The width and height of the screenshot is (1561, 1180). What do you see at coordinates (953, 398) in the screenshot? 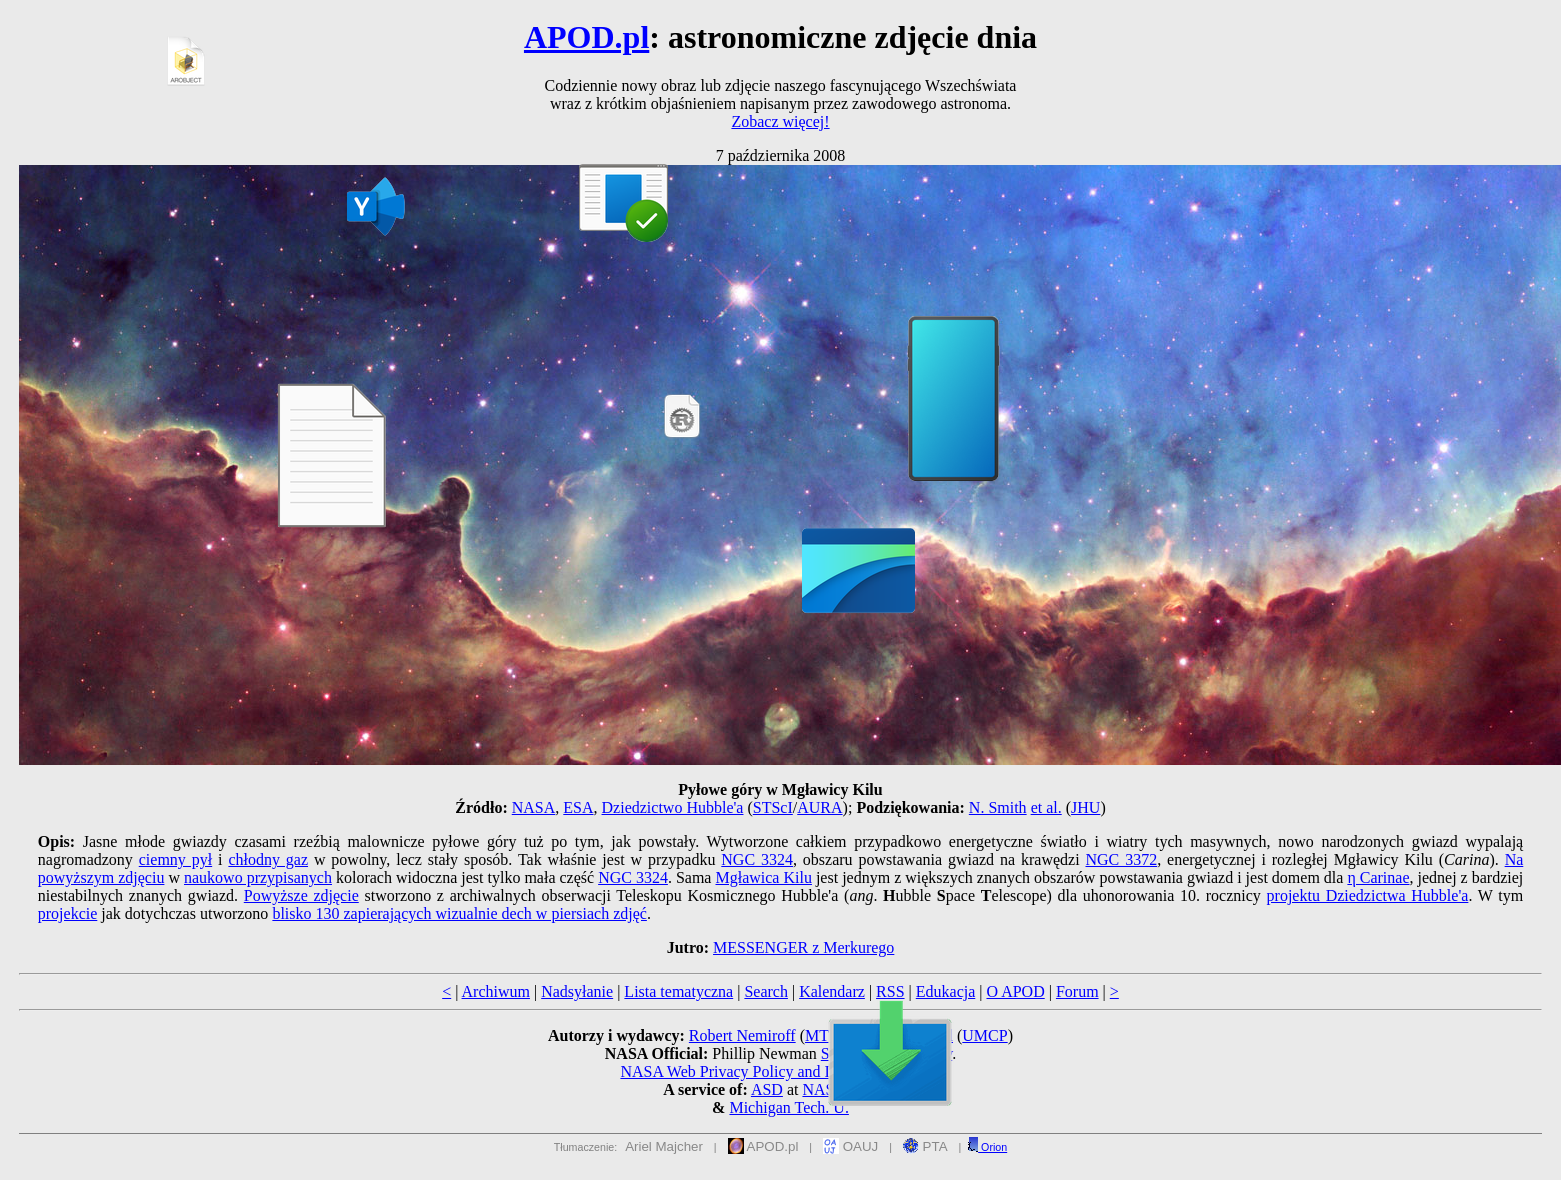
I see `indicates a connected mobile device` at bounding box center [953, 398].